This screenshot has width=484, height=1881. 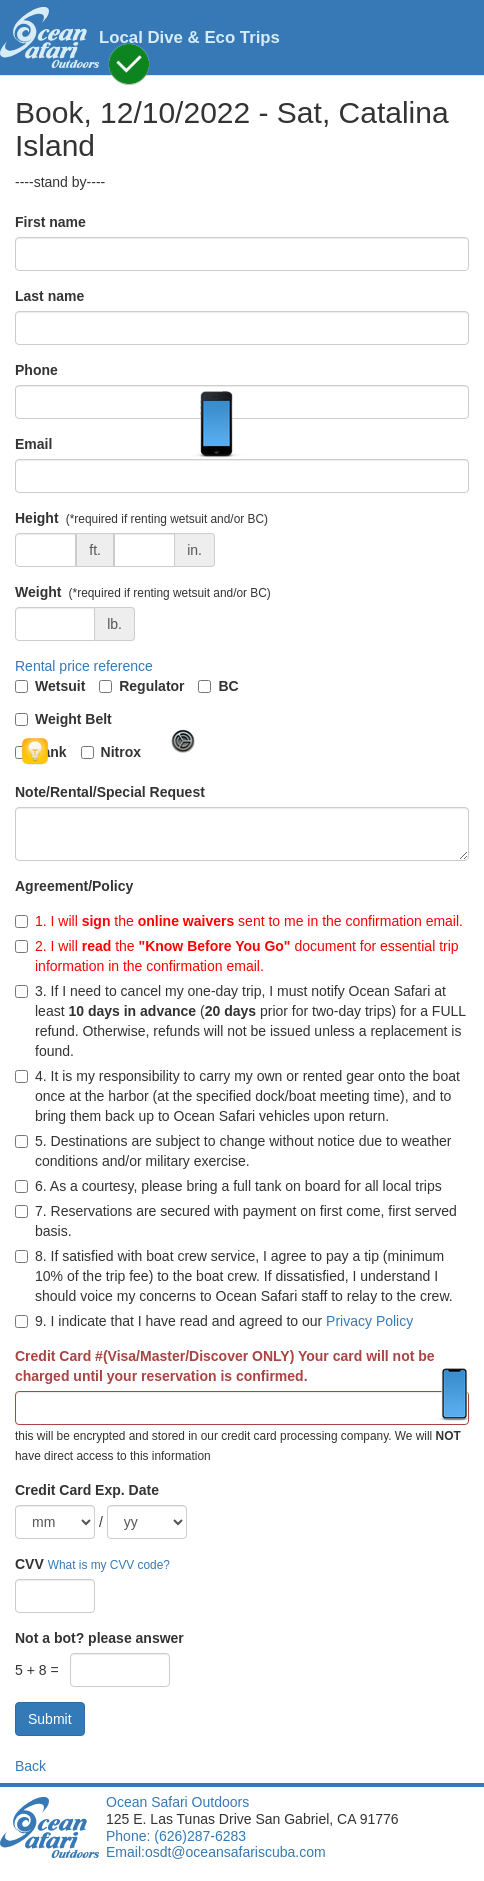 I want to click on iPhone XR device icon, so click(x=454, y=1394).